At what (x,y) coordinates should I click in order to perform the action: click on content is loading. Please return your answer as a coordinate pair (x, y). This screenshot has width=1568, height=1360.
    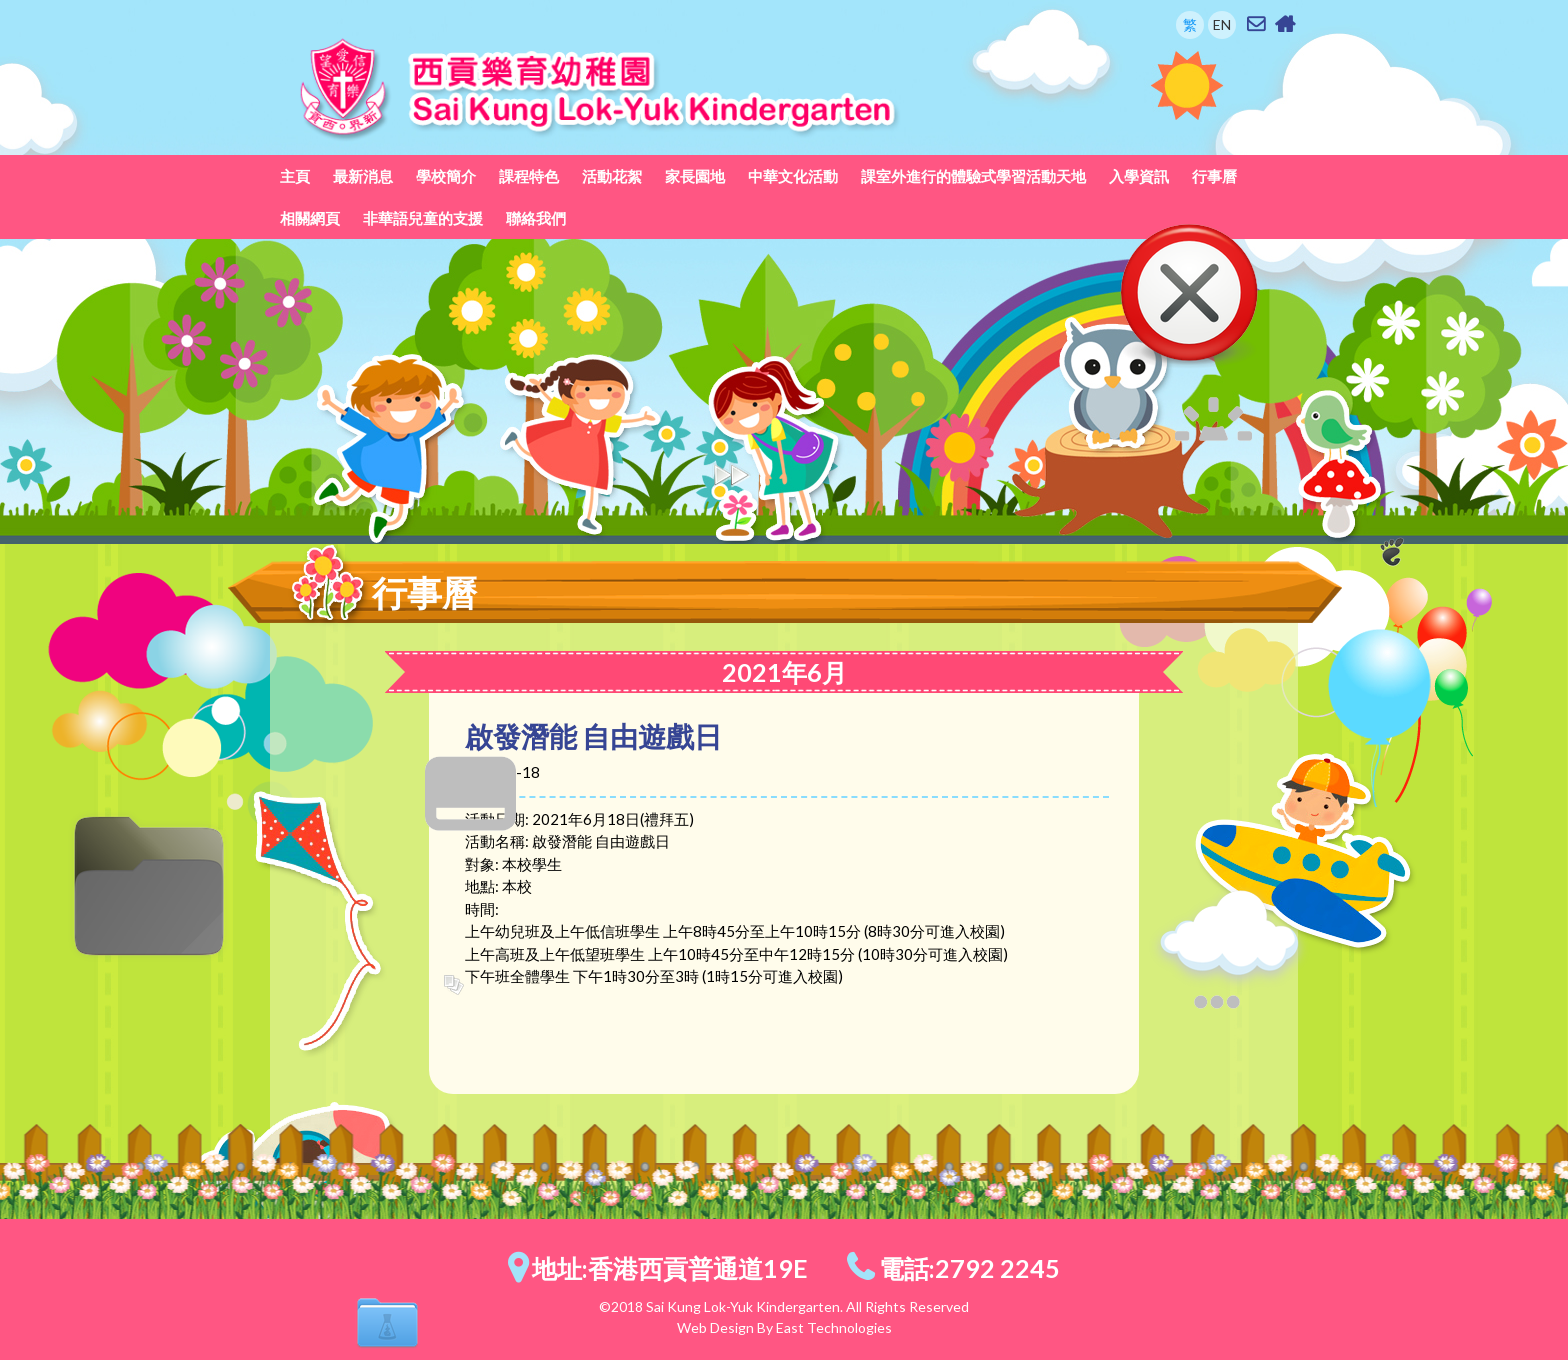
    Looking at the image, I should click on (1217, 1002).